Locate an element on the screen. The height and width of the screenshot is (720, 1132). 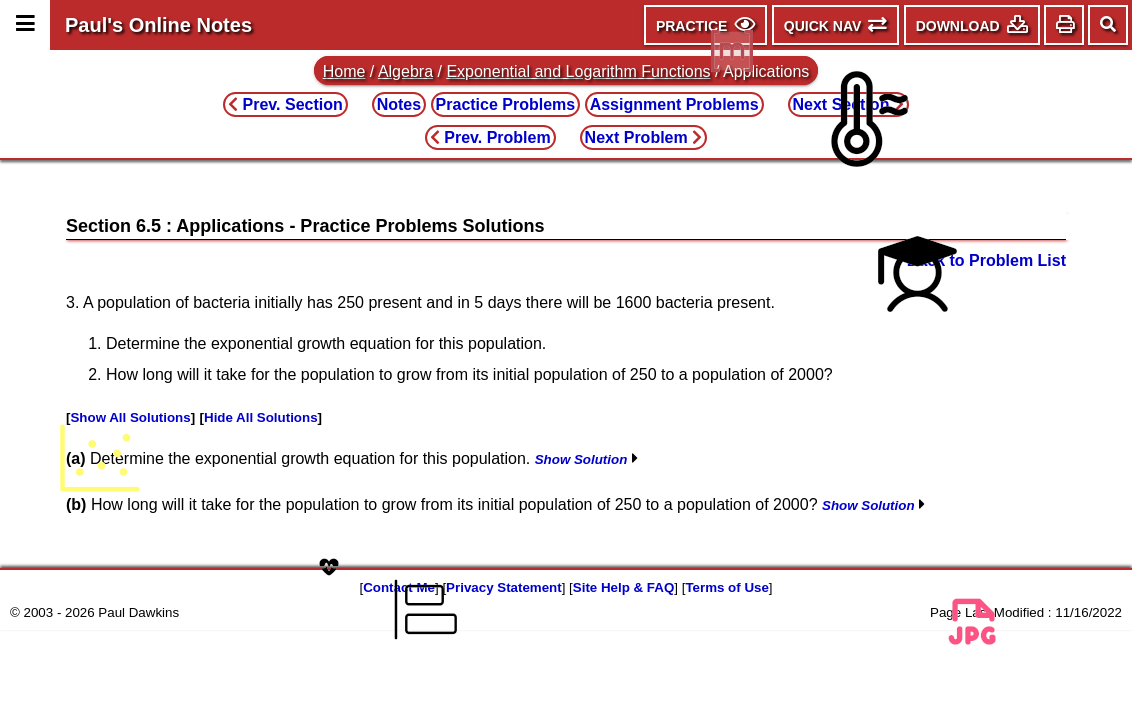
link to Matrix messaging platform is located at coordinates (732, 51).